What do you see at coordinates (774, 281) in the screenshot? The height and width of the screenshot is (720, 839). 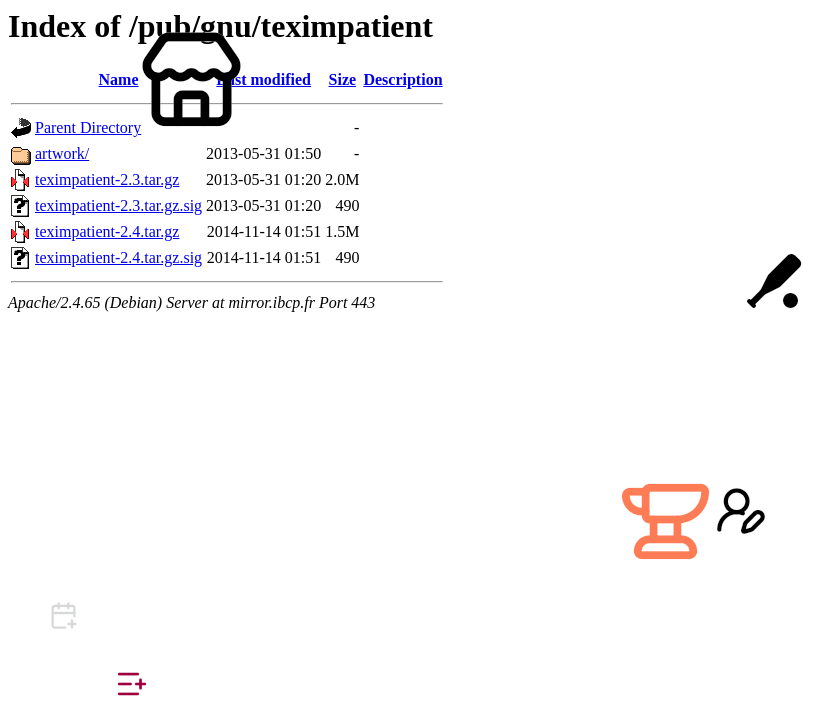 I see `access baseball or sports content` at bounding box center [774, 281].